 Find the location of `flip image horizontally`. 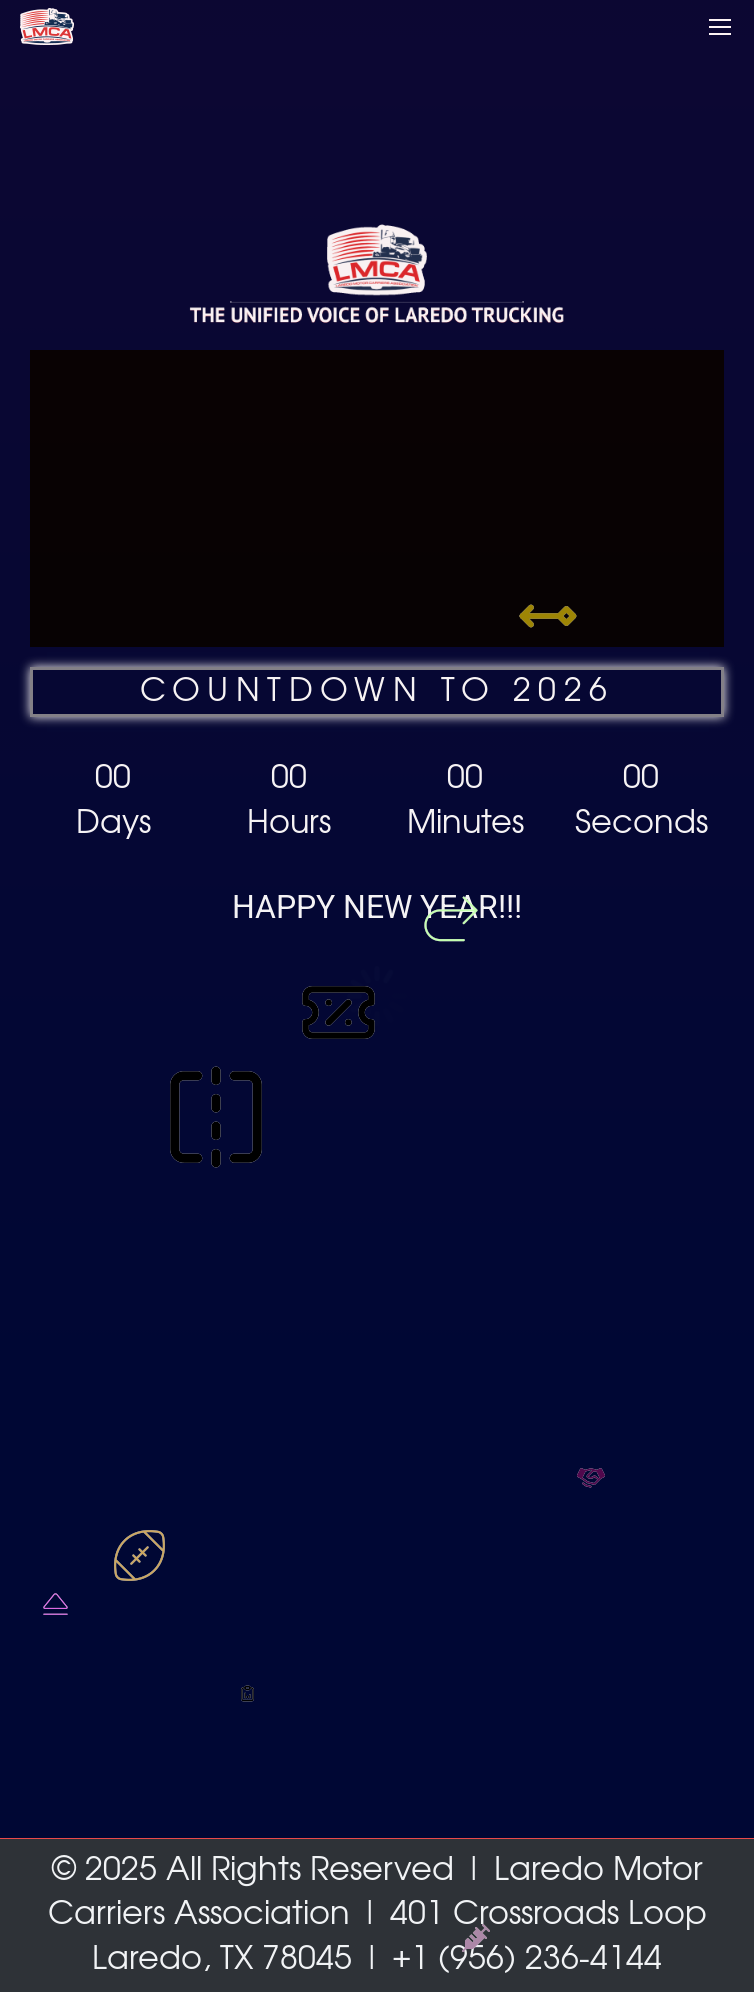

flip image horizontally is located at coordinates (216, 1117).